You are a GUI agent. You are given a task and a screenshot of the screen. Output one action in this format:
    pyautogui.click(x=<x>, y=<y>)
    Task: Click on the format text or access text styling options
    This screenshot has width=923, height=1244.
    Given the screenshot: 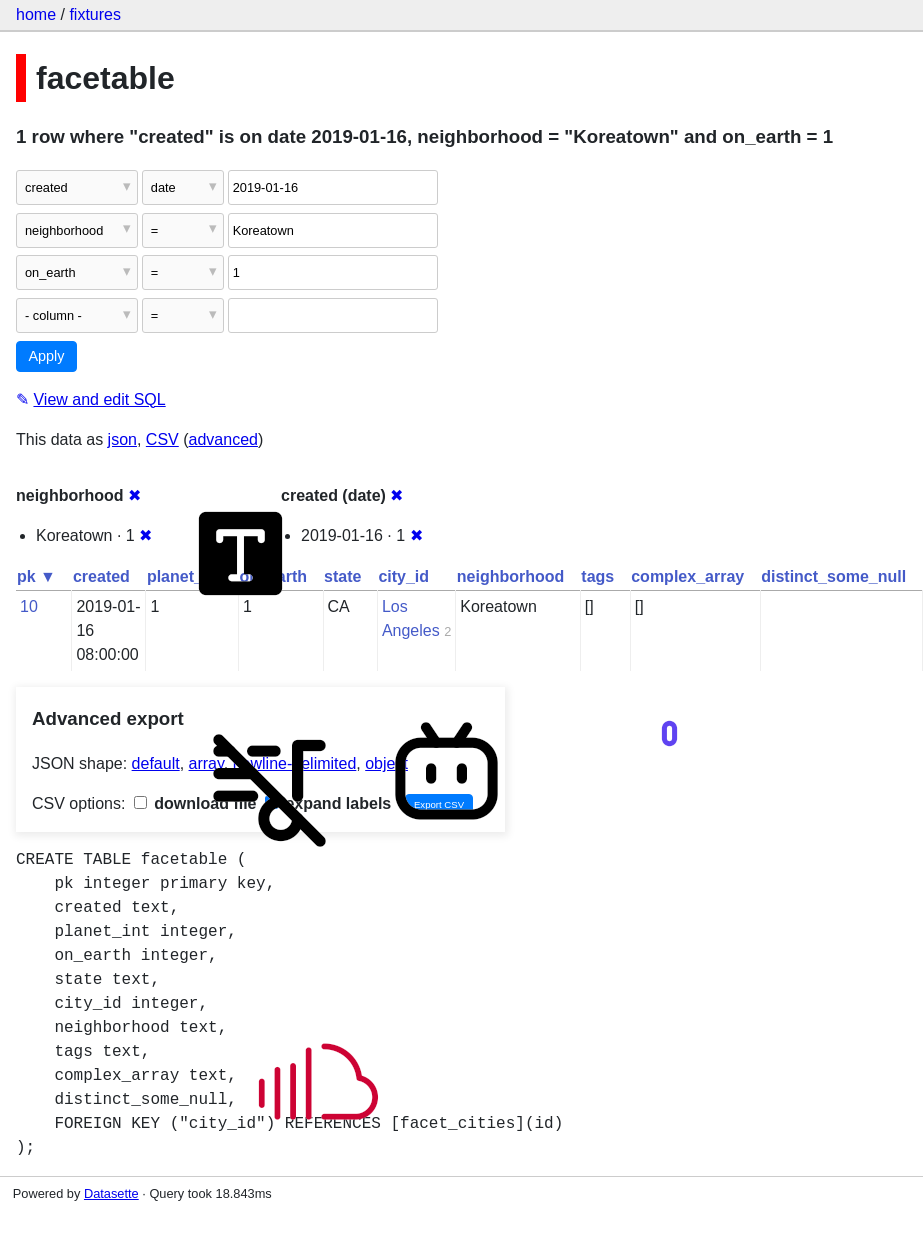 What is the action you would take?
    pyautogui.click(x=240, y=553)
    